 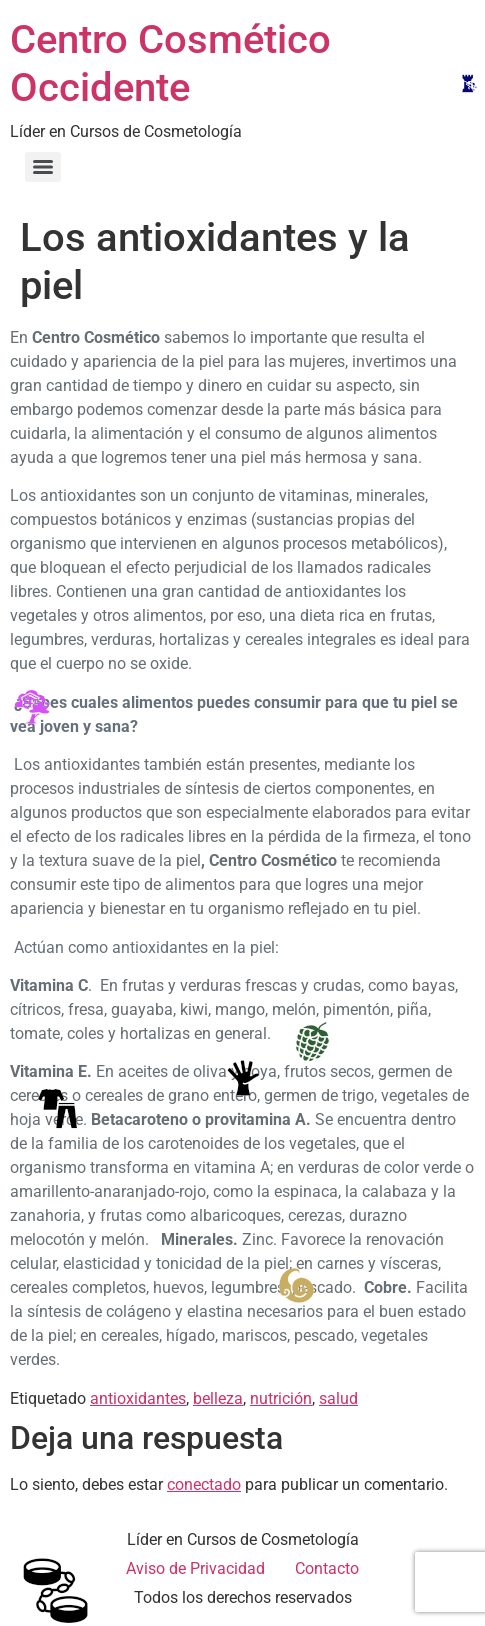 What do you see at coordinates (312, 1041) in the screenshot?
I see `indicates raspberry flavor or ingredient` at bounding box center [312, 1041].